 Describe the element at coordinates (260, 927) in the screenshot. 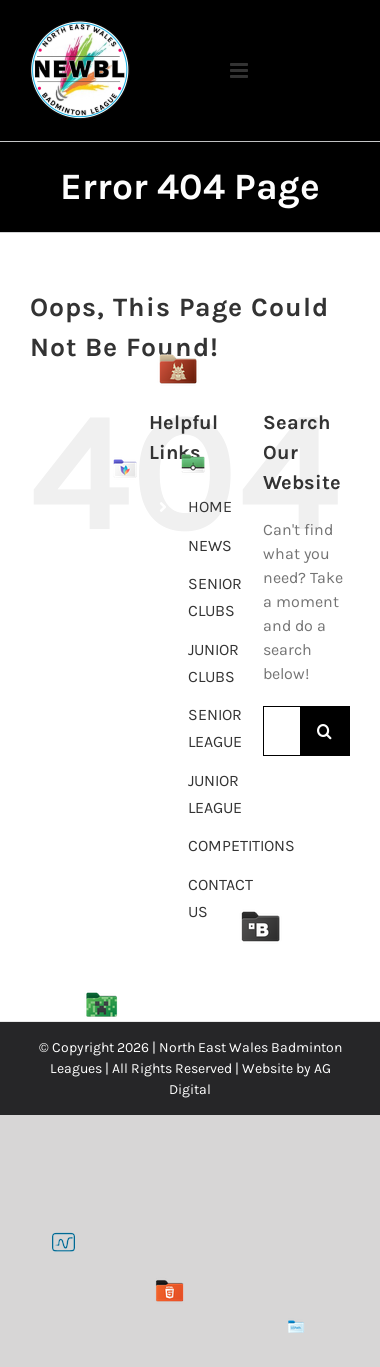

I see `open bethesda.net game files folder` at that location.